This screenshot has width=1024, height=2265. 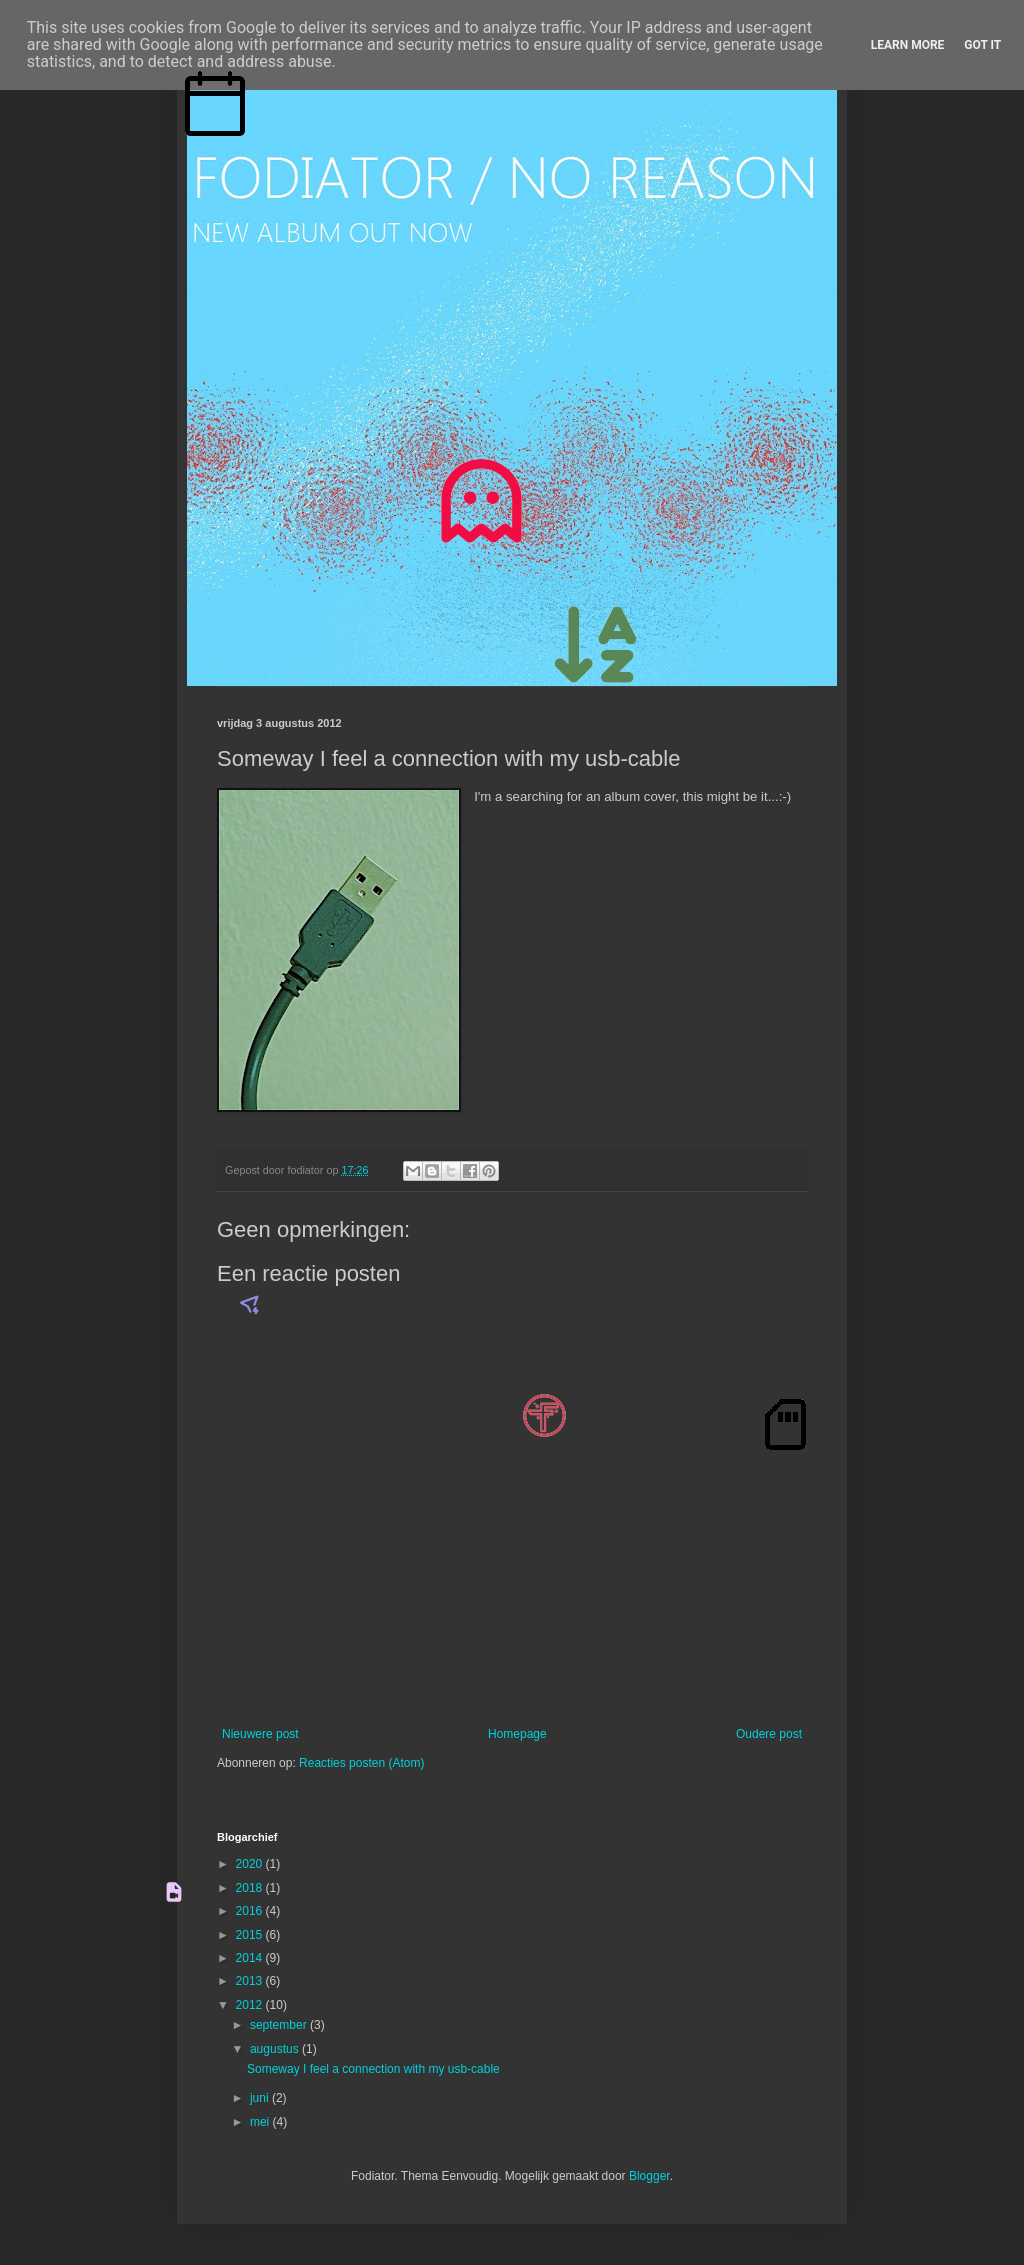 What do you see at coordinates (174, 1892) in the screenshot?
I see `open a video file` at bounding box center [174, 1892].